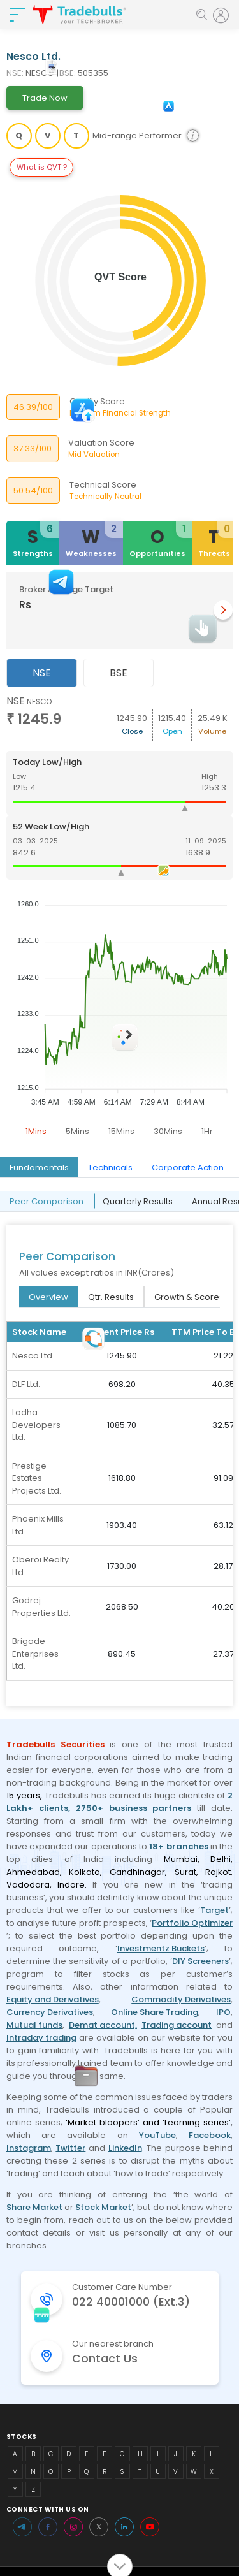 The width and height of the screenshot is (239, 2576). What do you see at coordinates (163, 870) in the screenshot?
I see `open portfolio performance app` at bounding box center [163, 870].